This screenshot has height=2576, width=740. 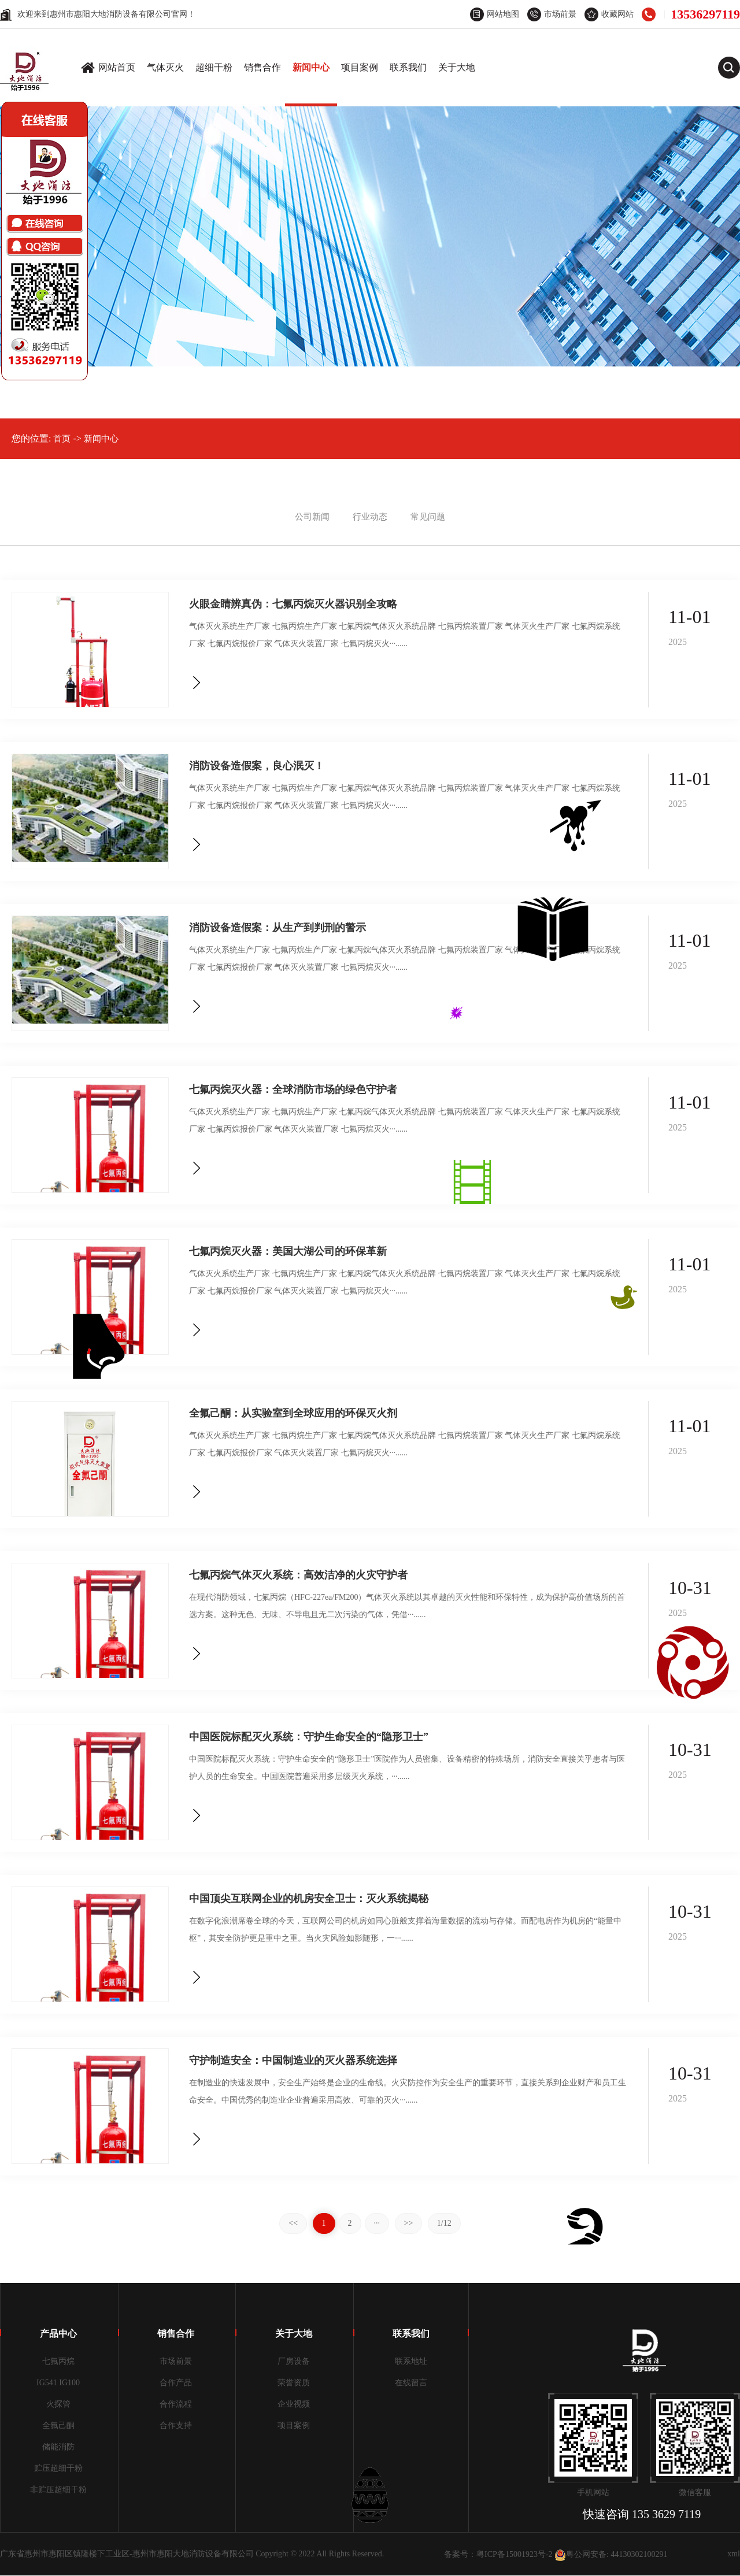 What do you see at coordinates (624, 1297) in the screenshot?
I see `access bath time or kids' mode features` at bounding box center [624, 1297].